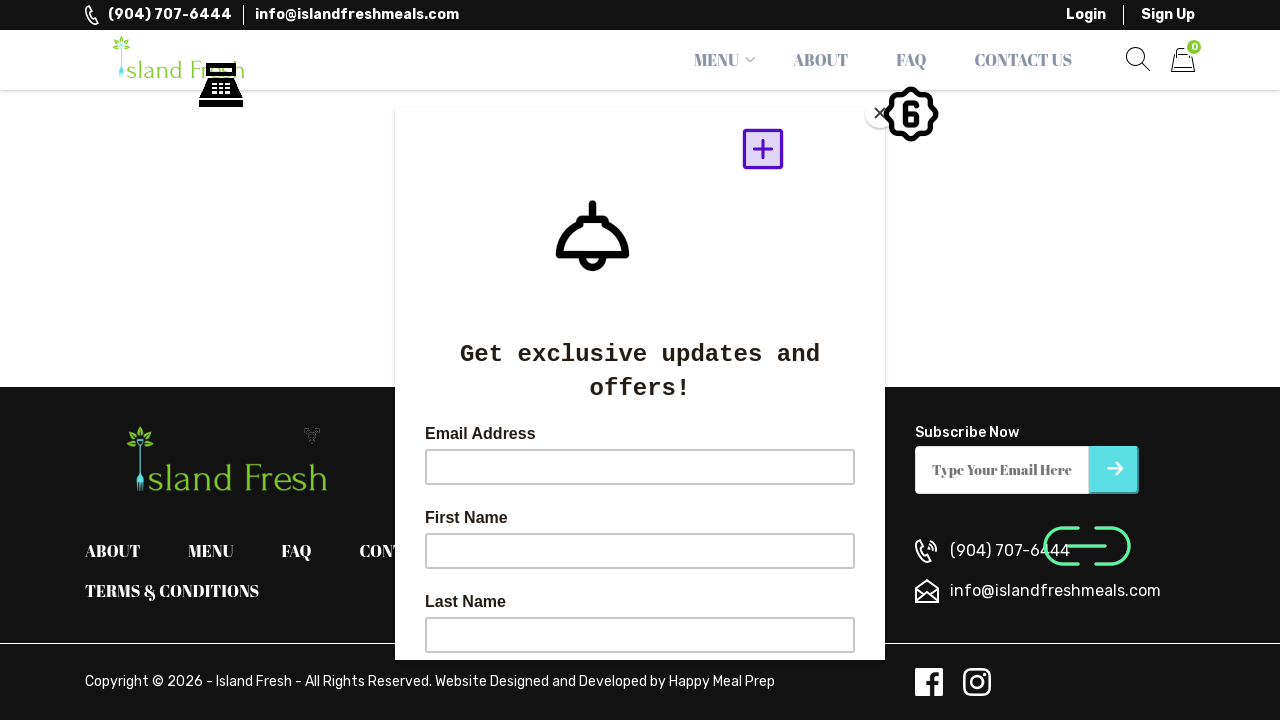 The height and width of the screenshot is (720, 1280). Describe the element at coordinates (911, 114) in the screenshot. I see `indicates rank or position number 6` at that location.